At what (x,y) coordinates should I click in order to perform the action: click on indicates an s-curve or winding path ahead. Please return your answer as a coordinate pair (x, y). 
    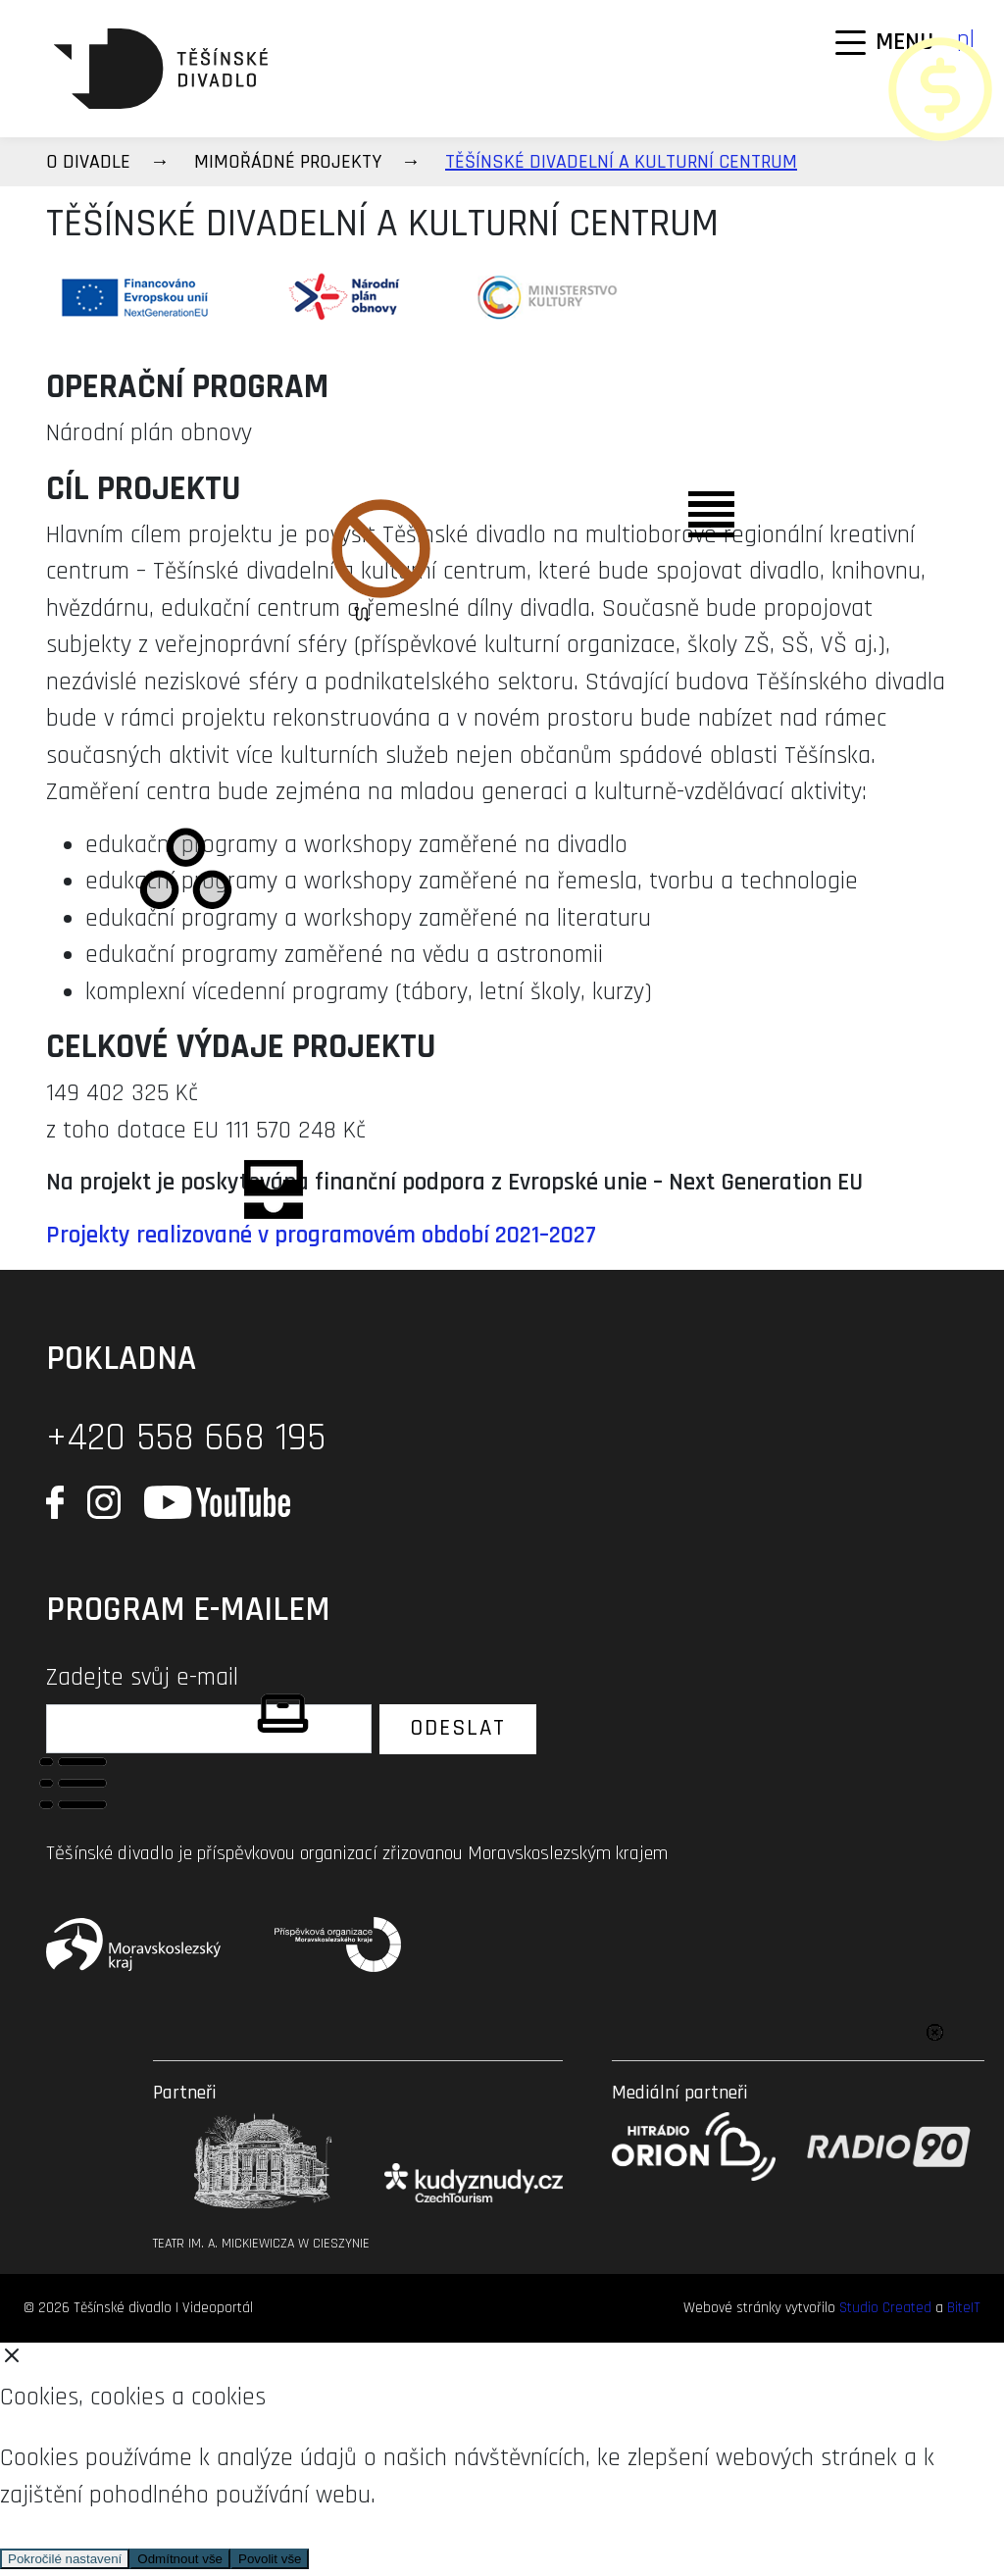
    Looking at the image, I should click on (362, 614).